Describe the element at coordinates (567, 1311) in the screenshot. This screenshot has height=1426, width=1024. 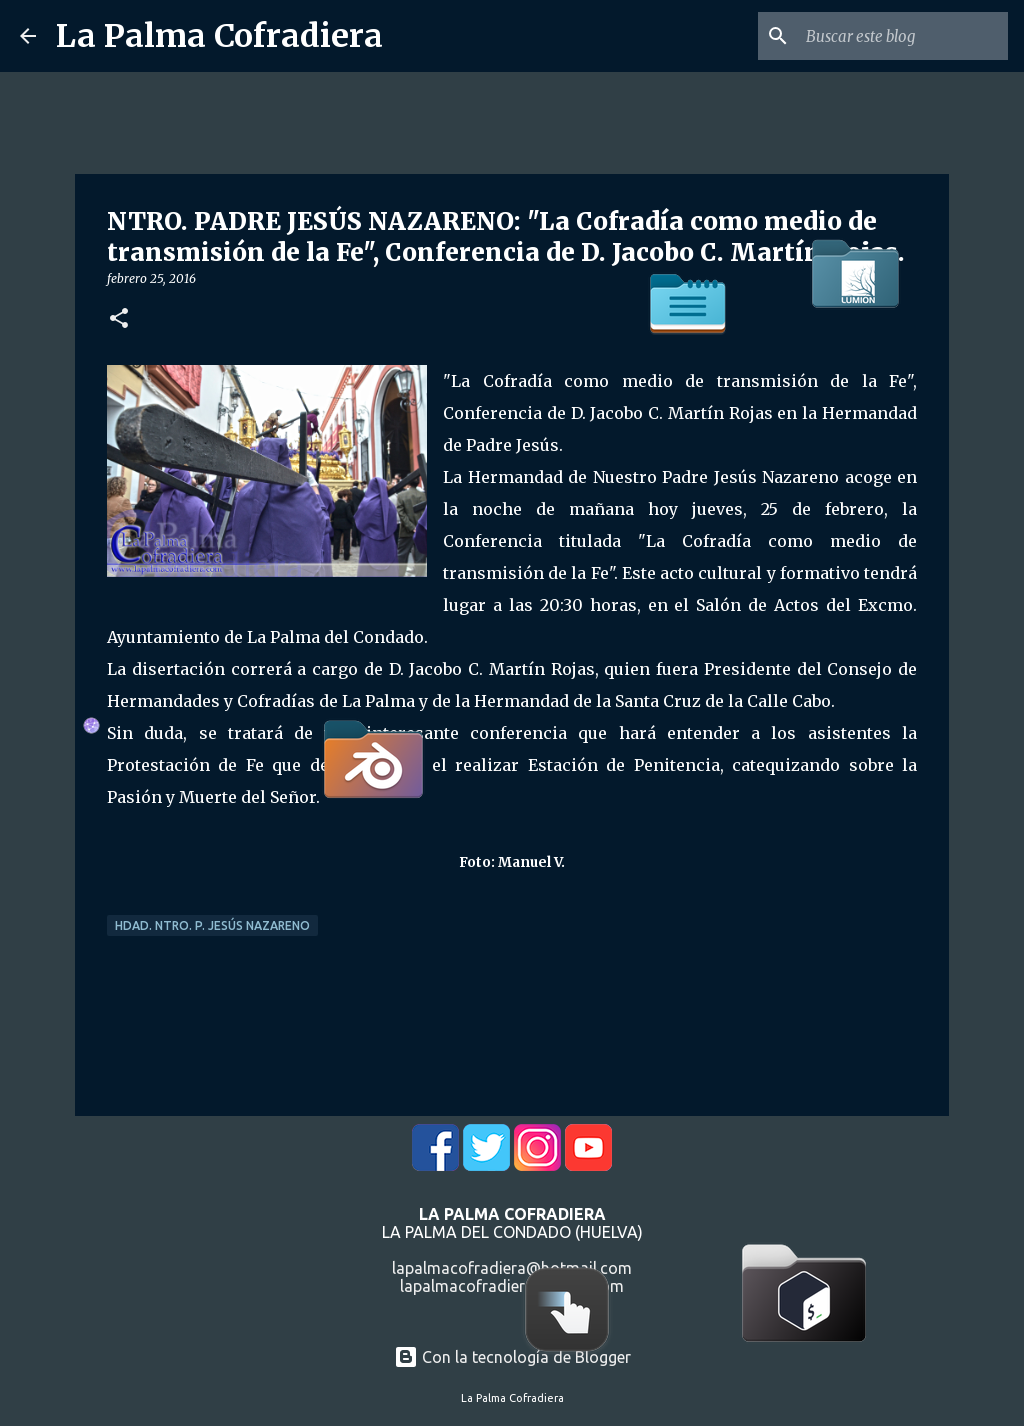
I see `open trackpad or touch gesture settings` at that location.